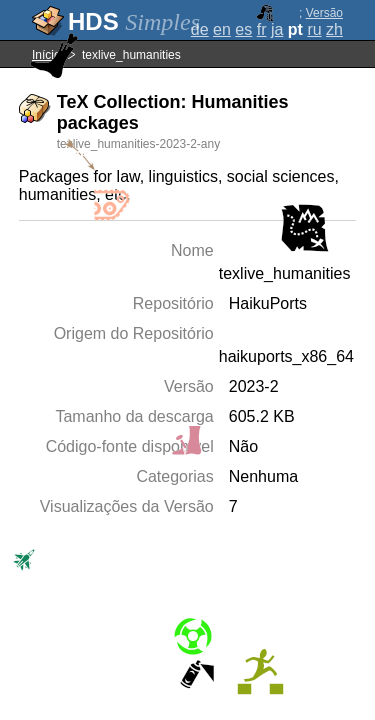 The width and height of the screenshot is (375, 720). I want to click on select roman soldier or centurion character class, so click(265, 12).